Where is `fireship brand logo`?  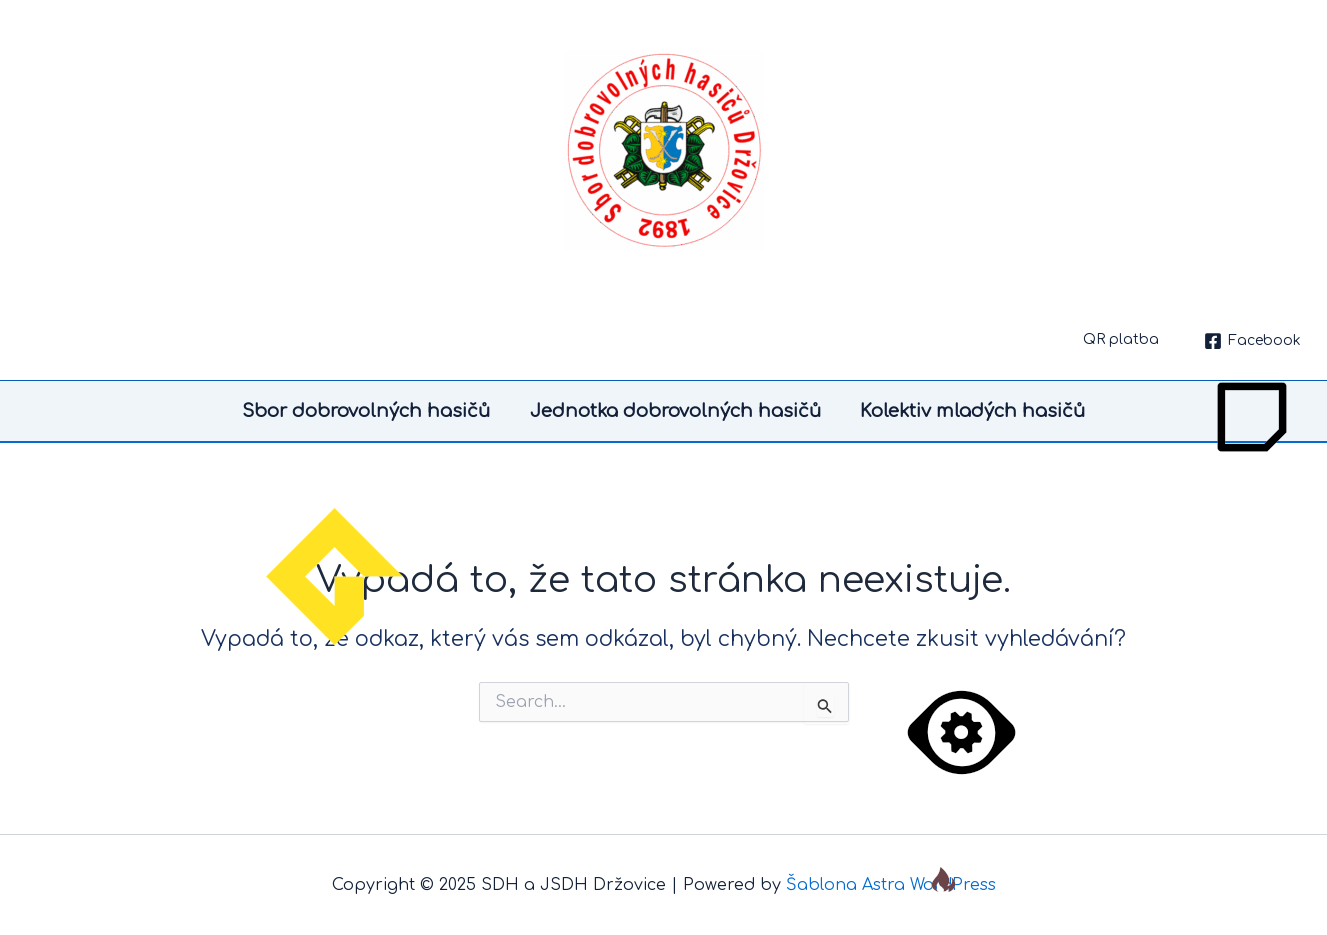 fireship brand logo is located at coordinates (943, 879).